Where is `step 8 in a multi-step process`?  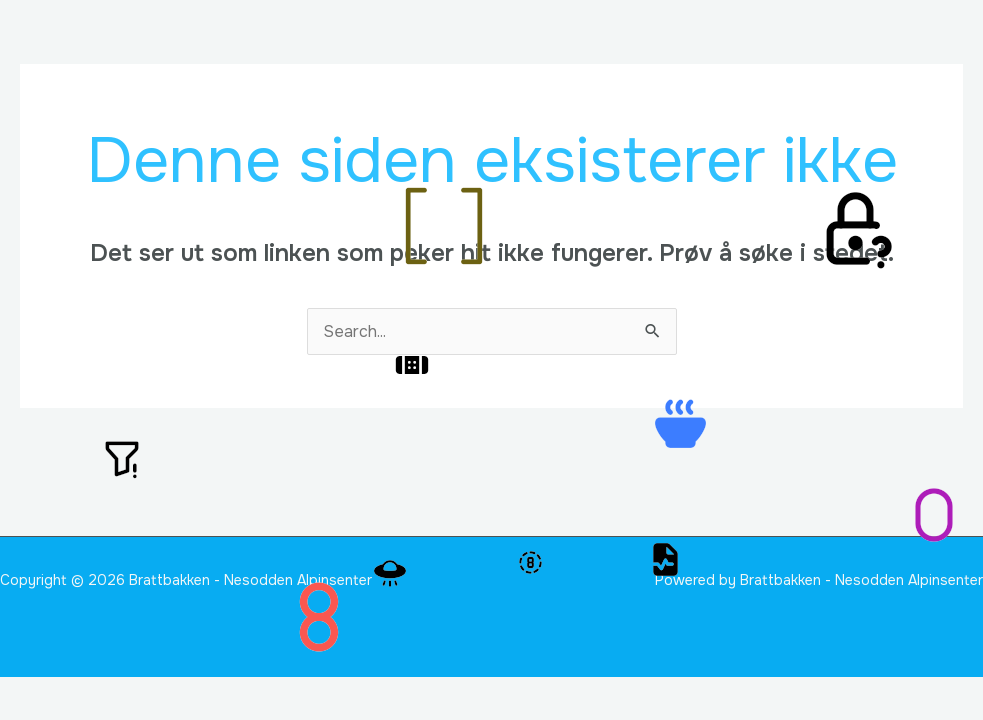
step 8 in a multi-step process is located at coordinates (530, 562).